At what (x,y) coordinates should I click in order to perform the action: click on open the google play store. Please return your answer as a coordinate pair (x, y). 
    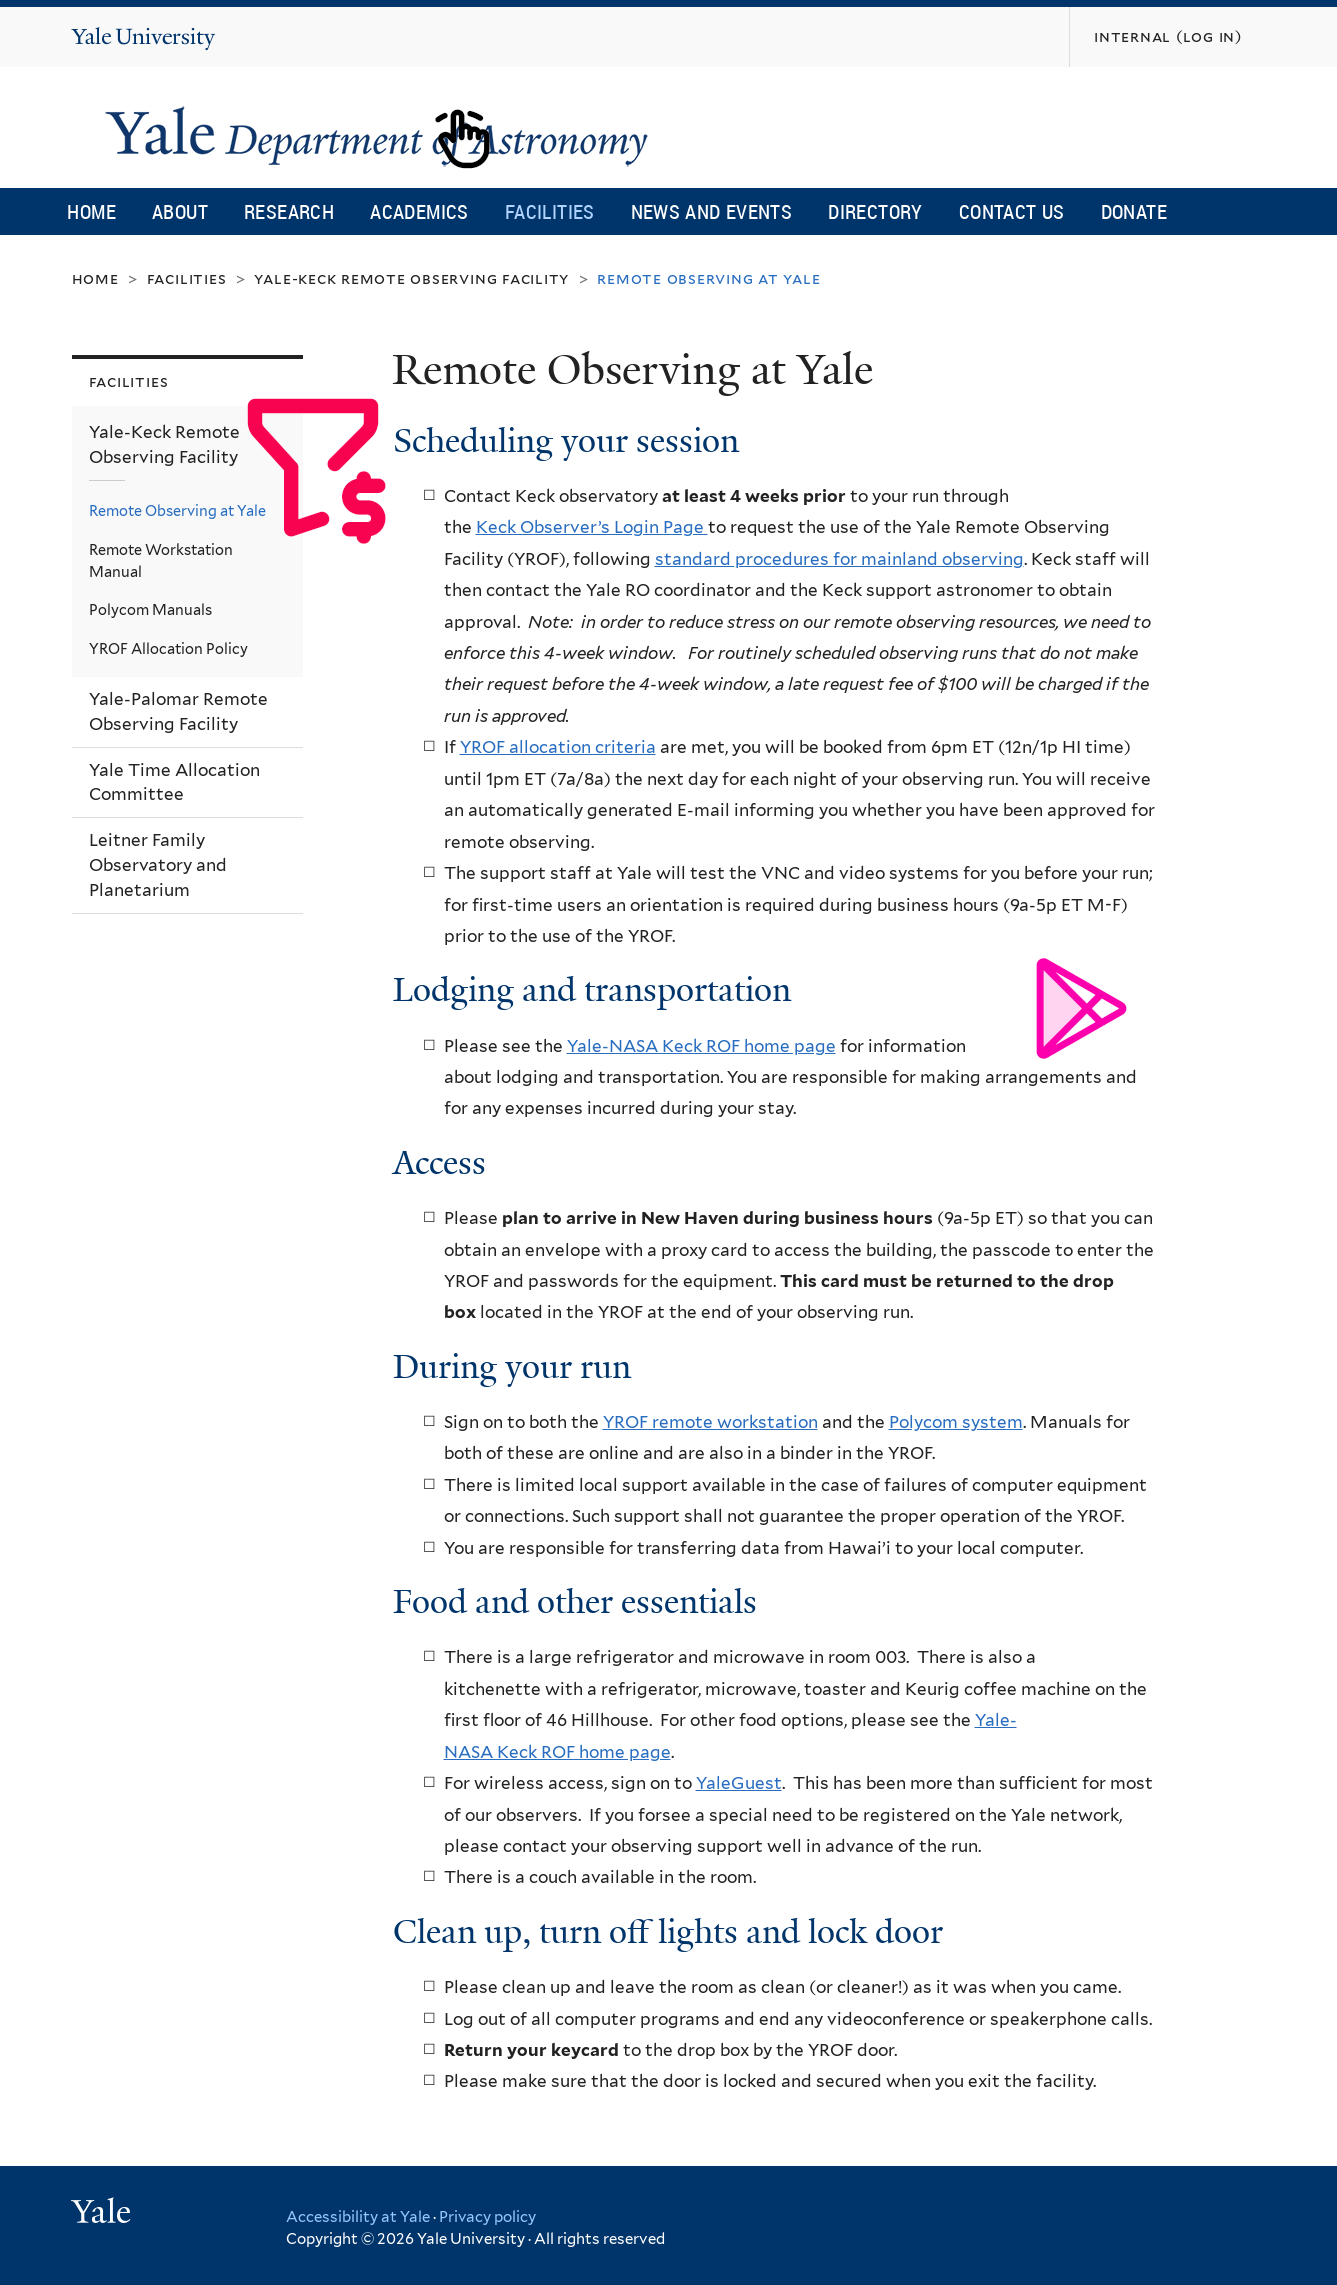
    Looking at the image, I should click on (1072, 1008).